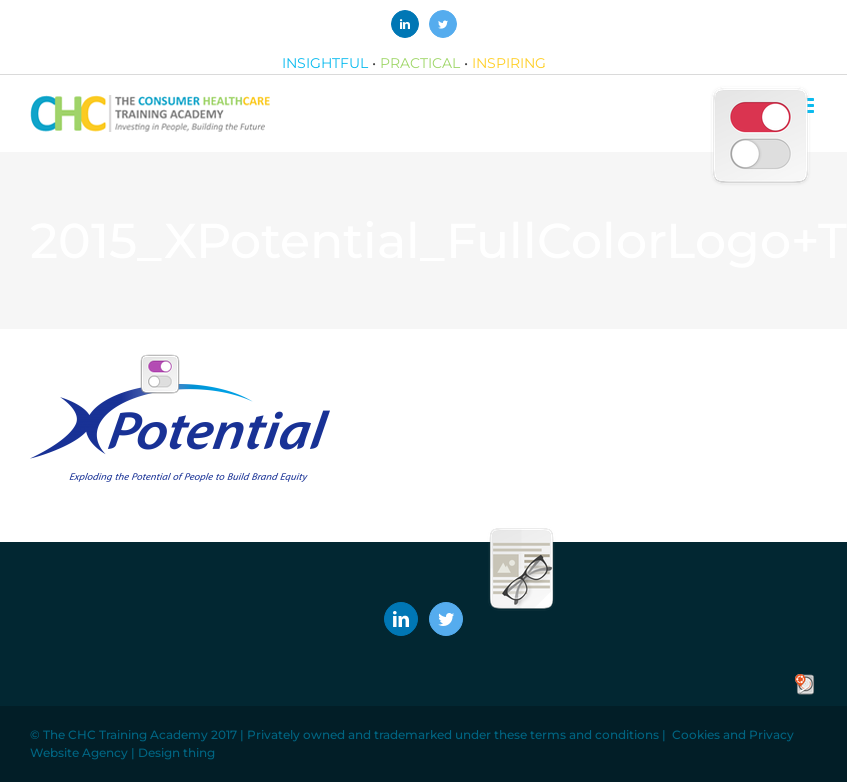  Describe the element at coordinates (521, 568) in the screenshot. I see `open office productivity suite` at that location.